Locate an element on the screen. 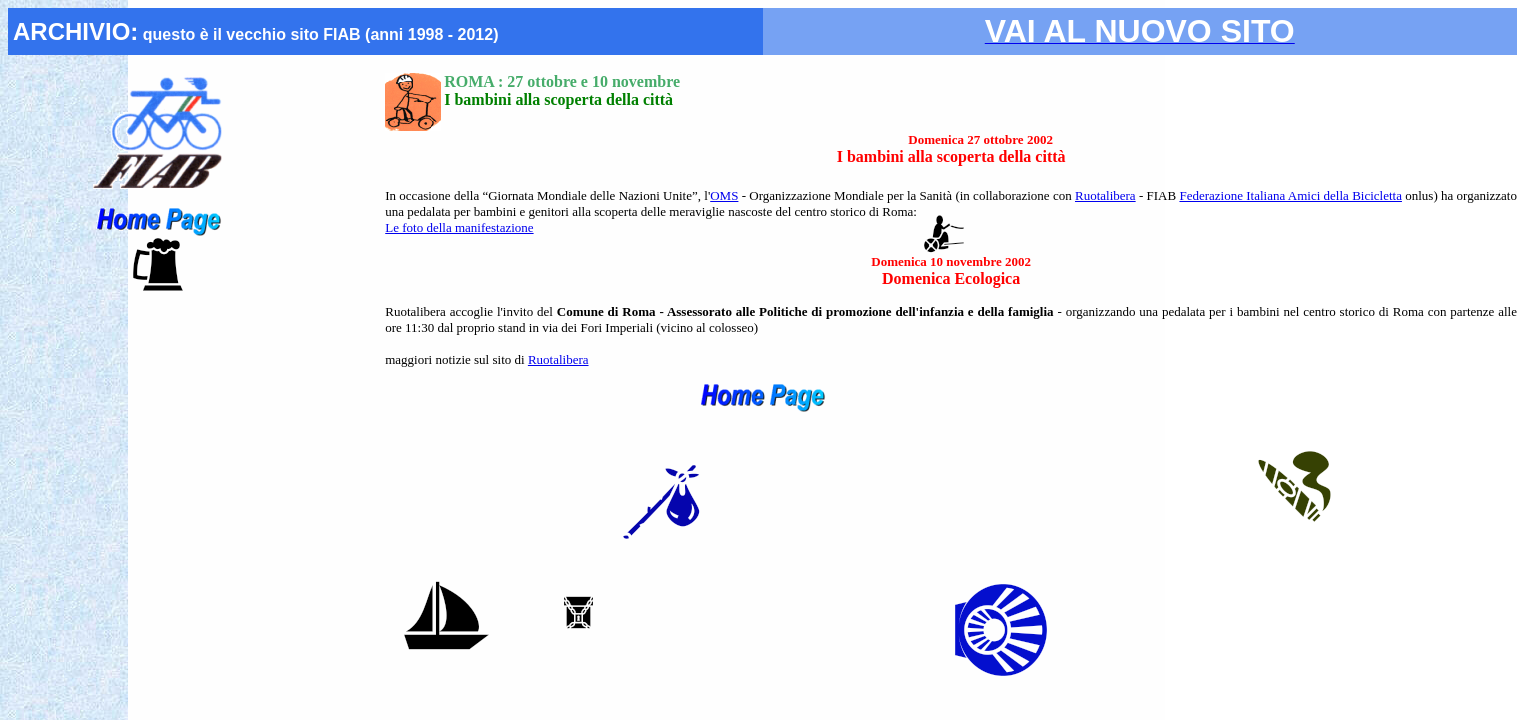 The height and width of the screenshot is (720, 1525). access a tavern or pub location in-game is located at coordinates (158, 264).